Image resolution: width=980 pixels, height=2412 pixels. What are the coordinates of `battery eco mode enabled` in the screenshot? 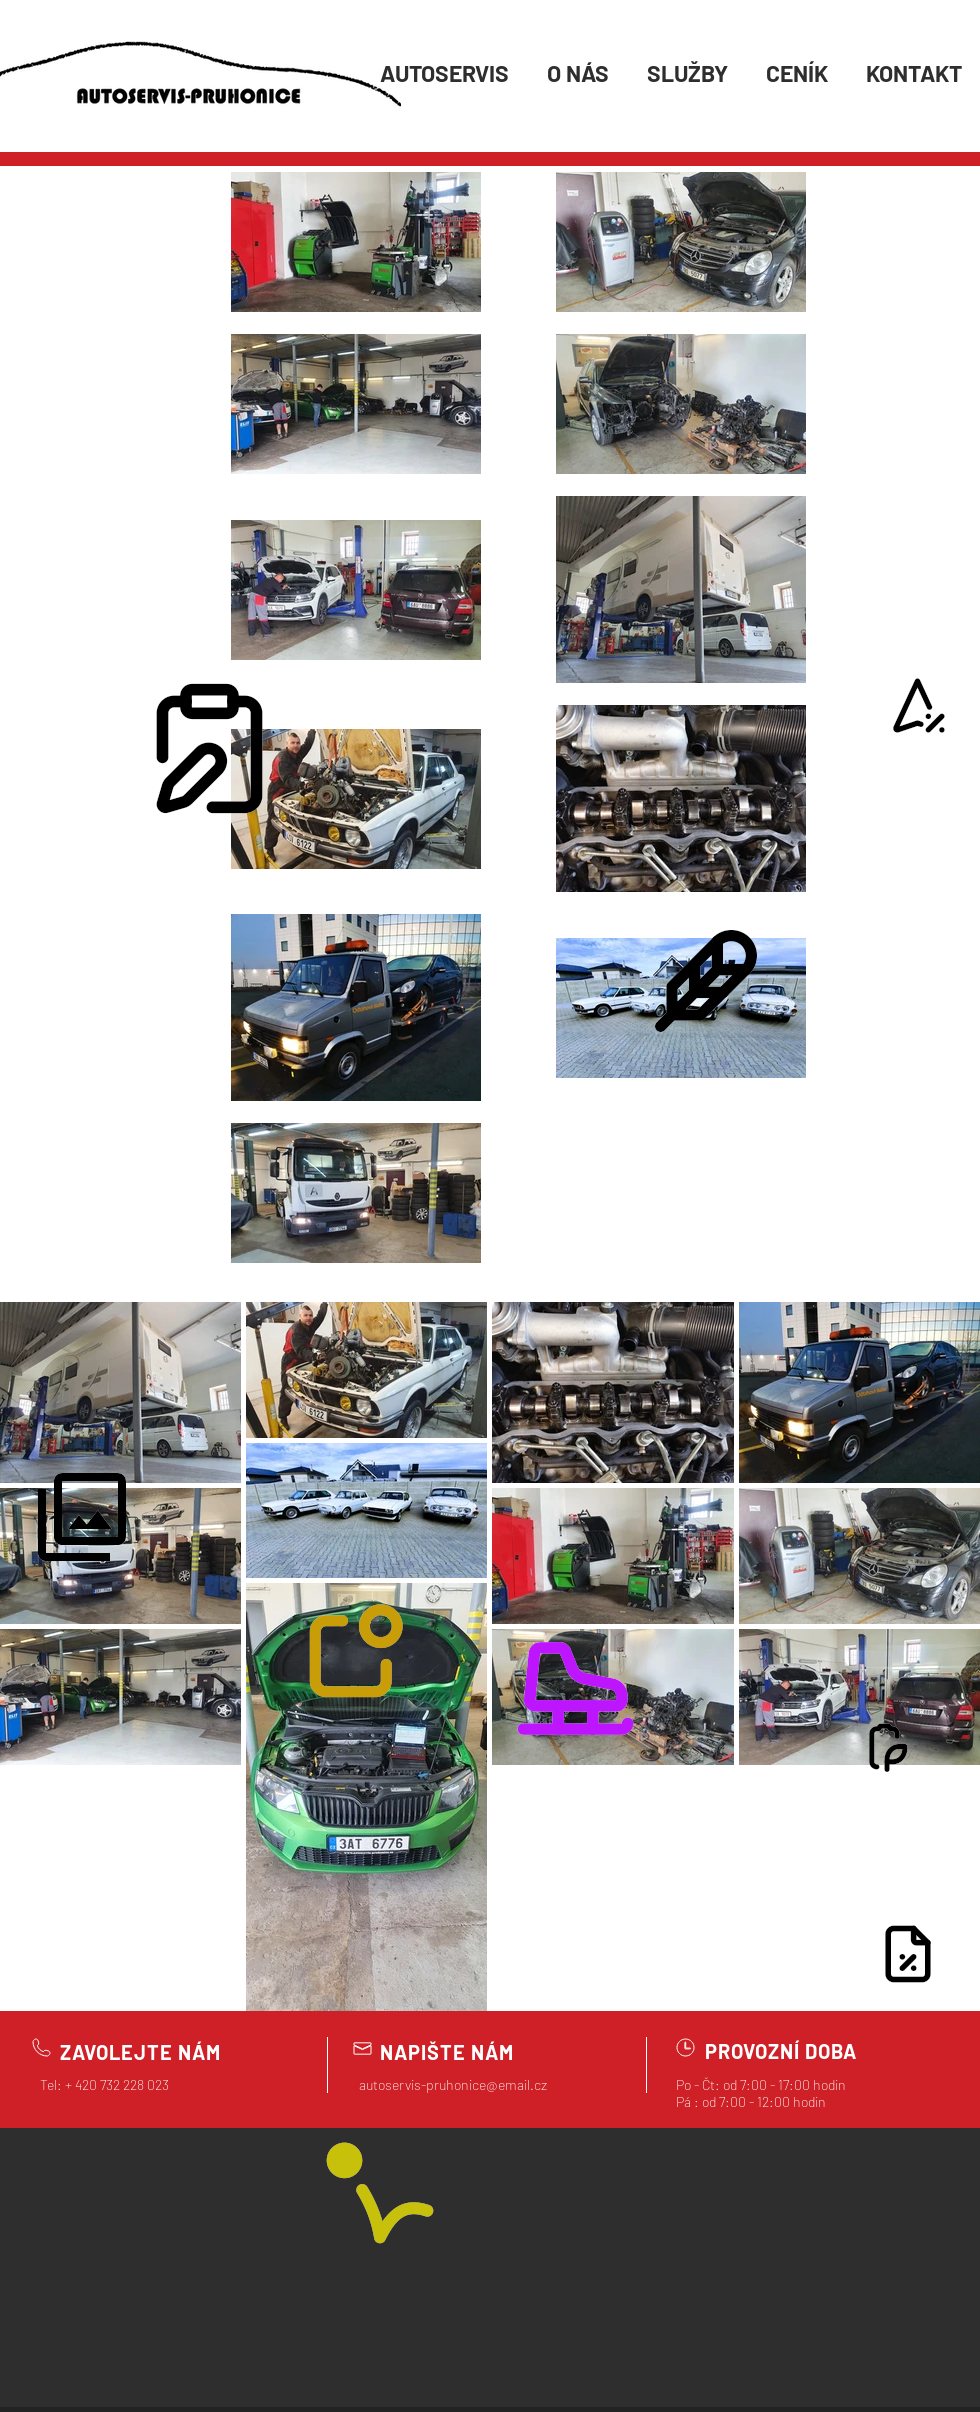 It's located at (884, 1746).